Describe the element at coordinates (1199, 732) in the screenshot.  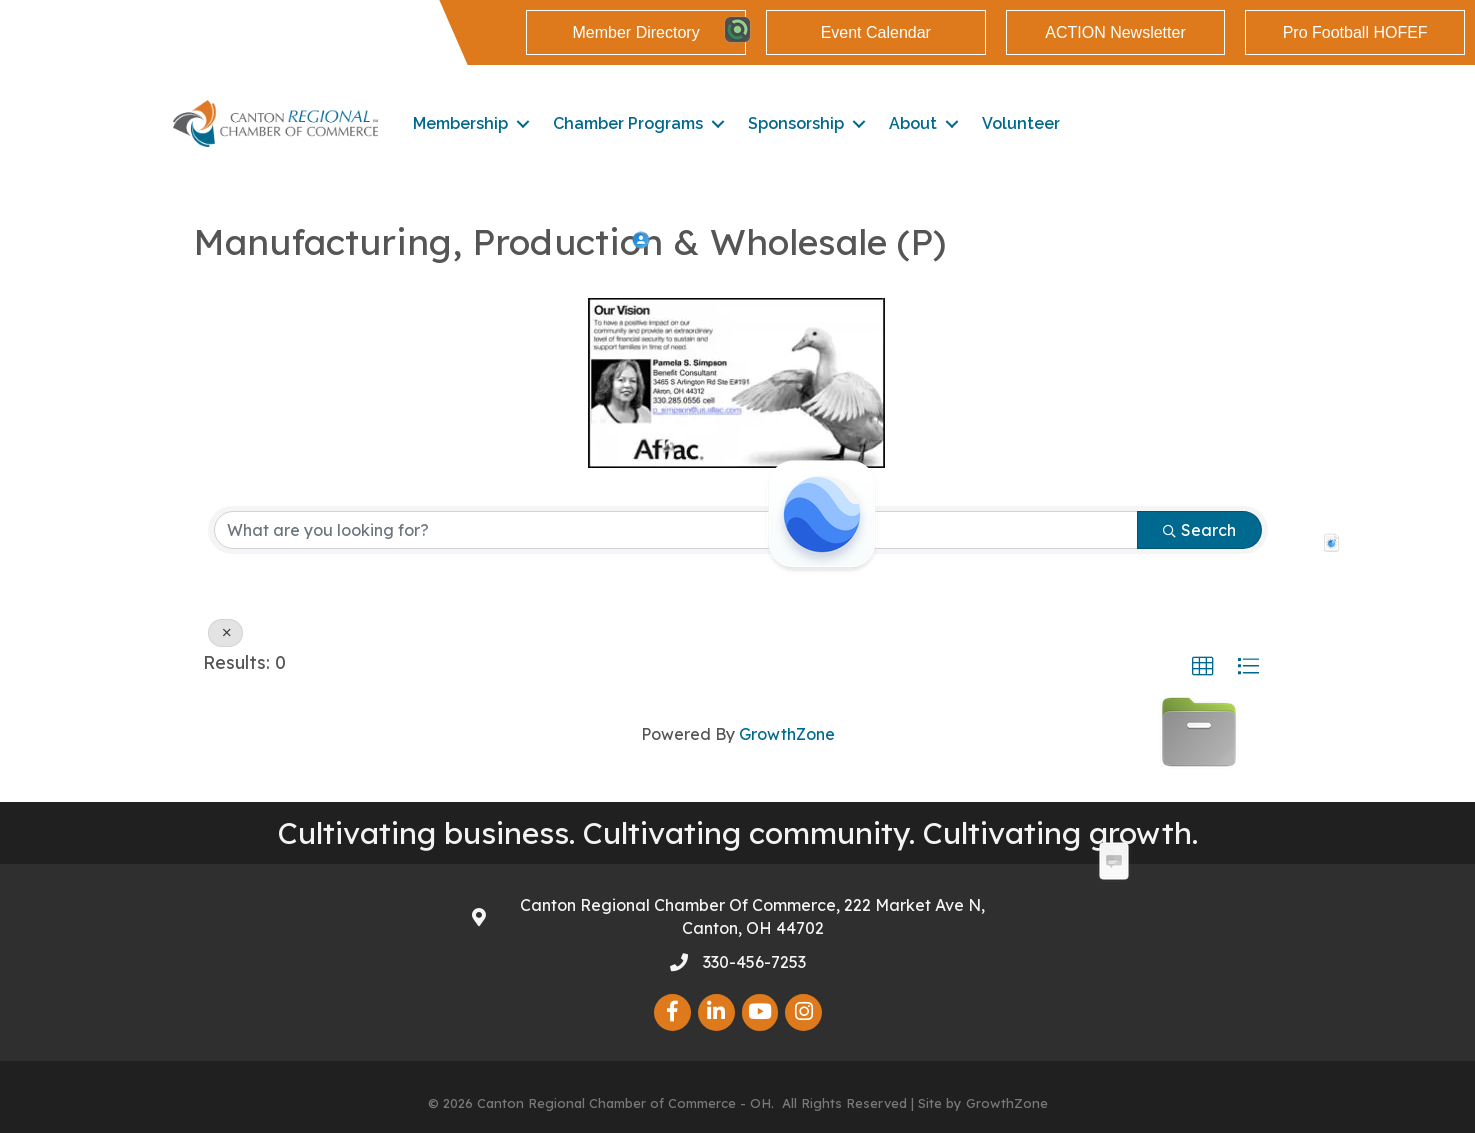
I see `open the file manager application` at that location.